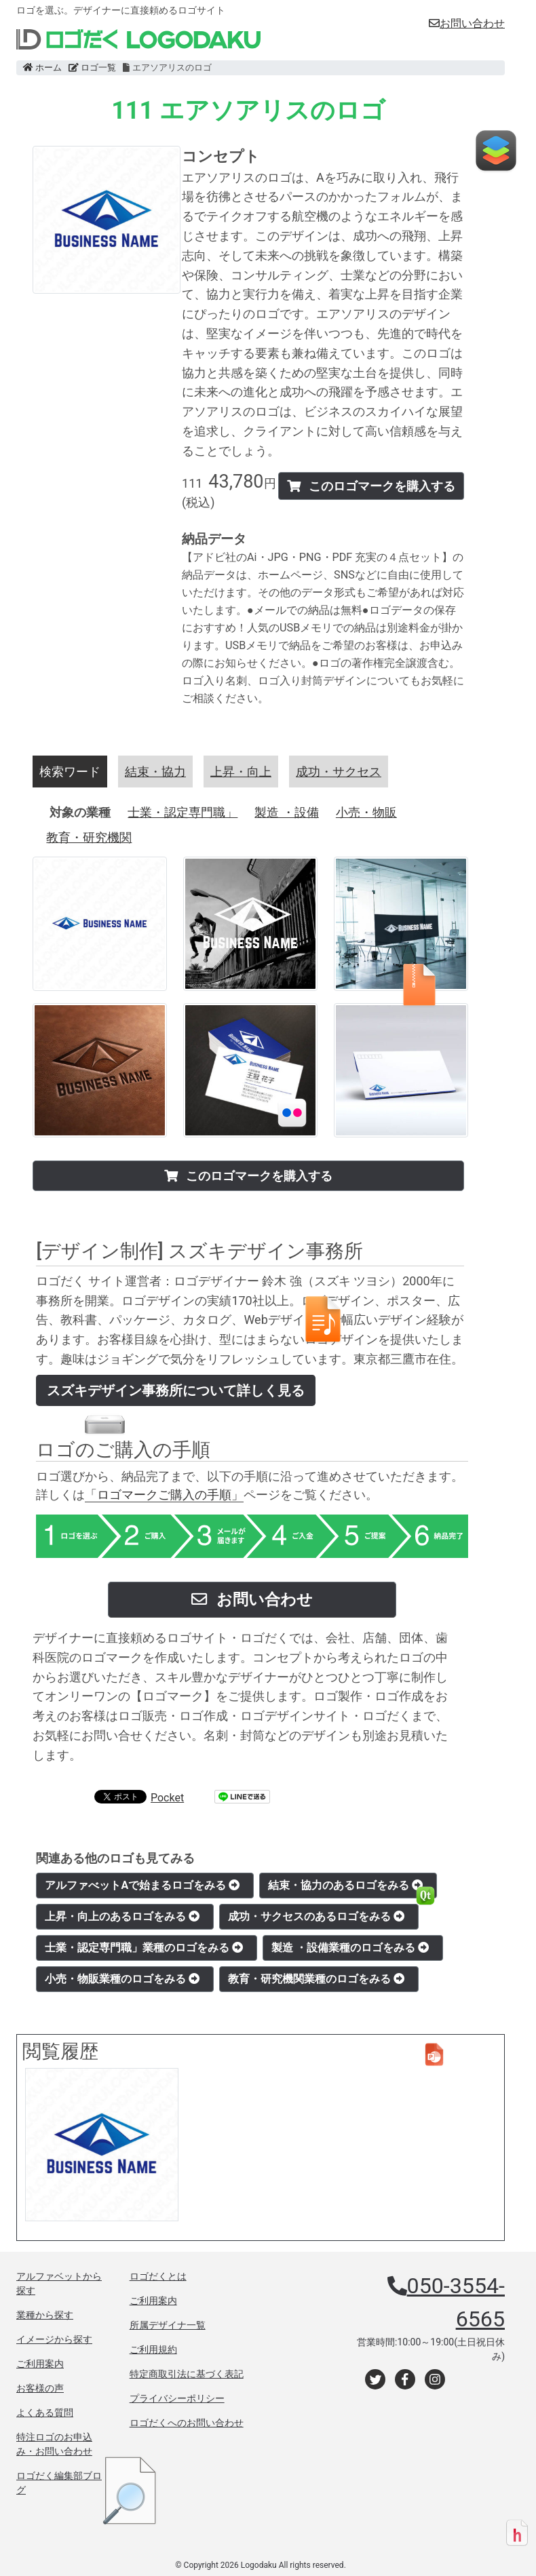  Describe the element at coordinates (130, 2491) in the screenshot. I see `search within a document or file` at that location.